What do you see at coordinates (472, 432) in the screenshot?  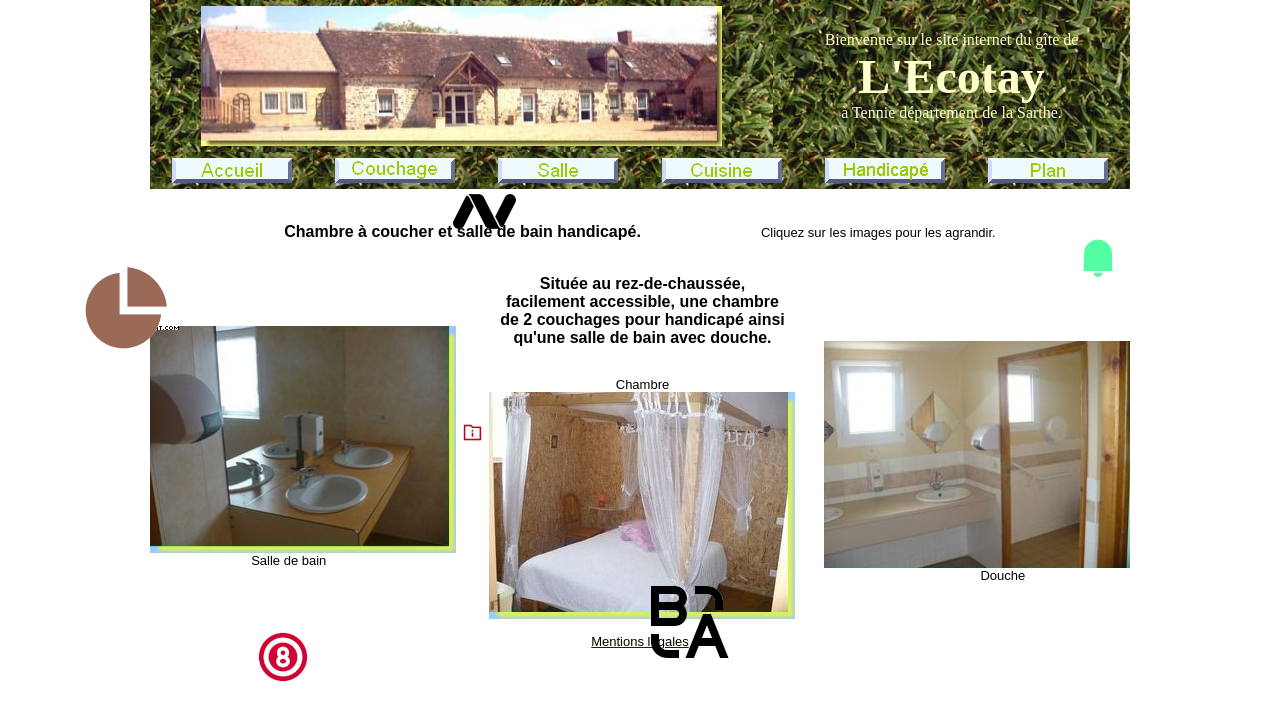 I see `view folder details or properties` at bounding box center [472, 432].